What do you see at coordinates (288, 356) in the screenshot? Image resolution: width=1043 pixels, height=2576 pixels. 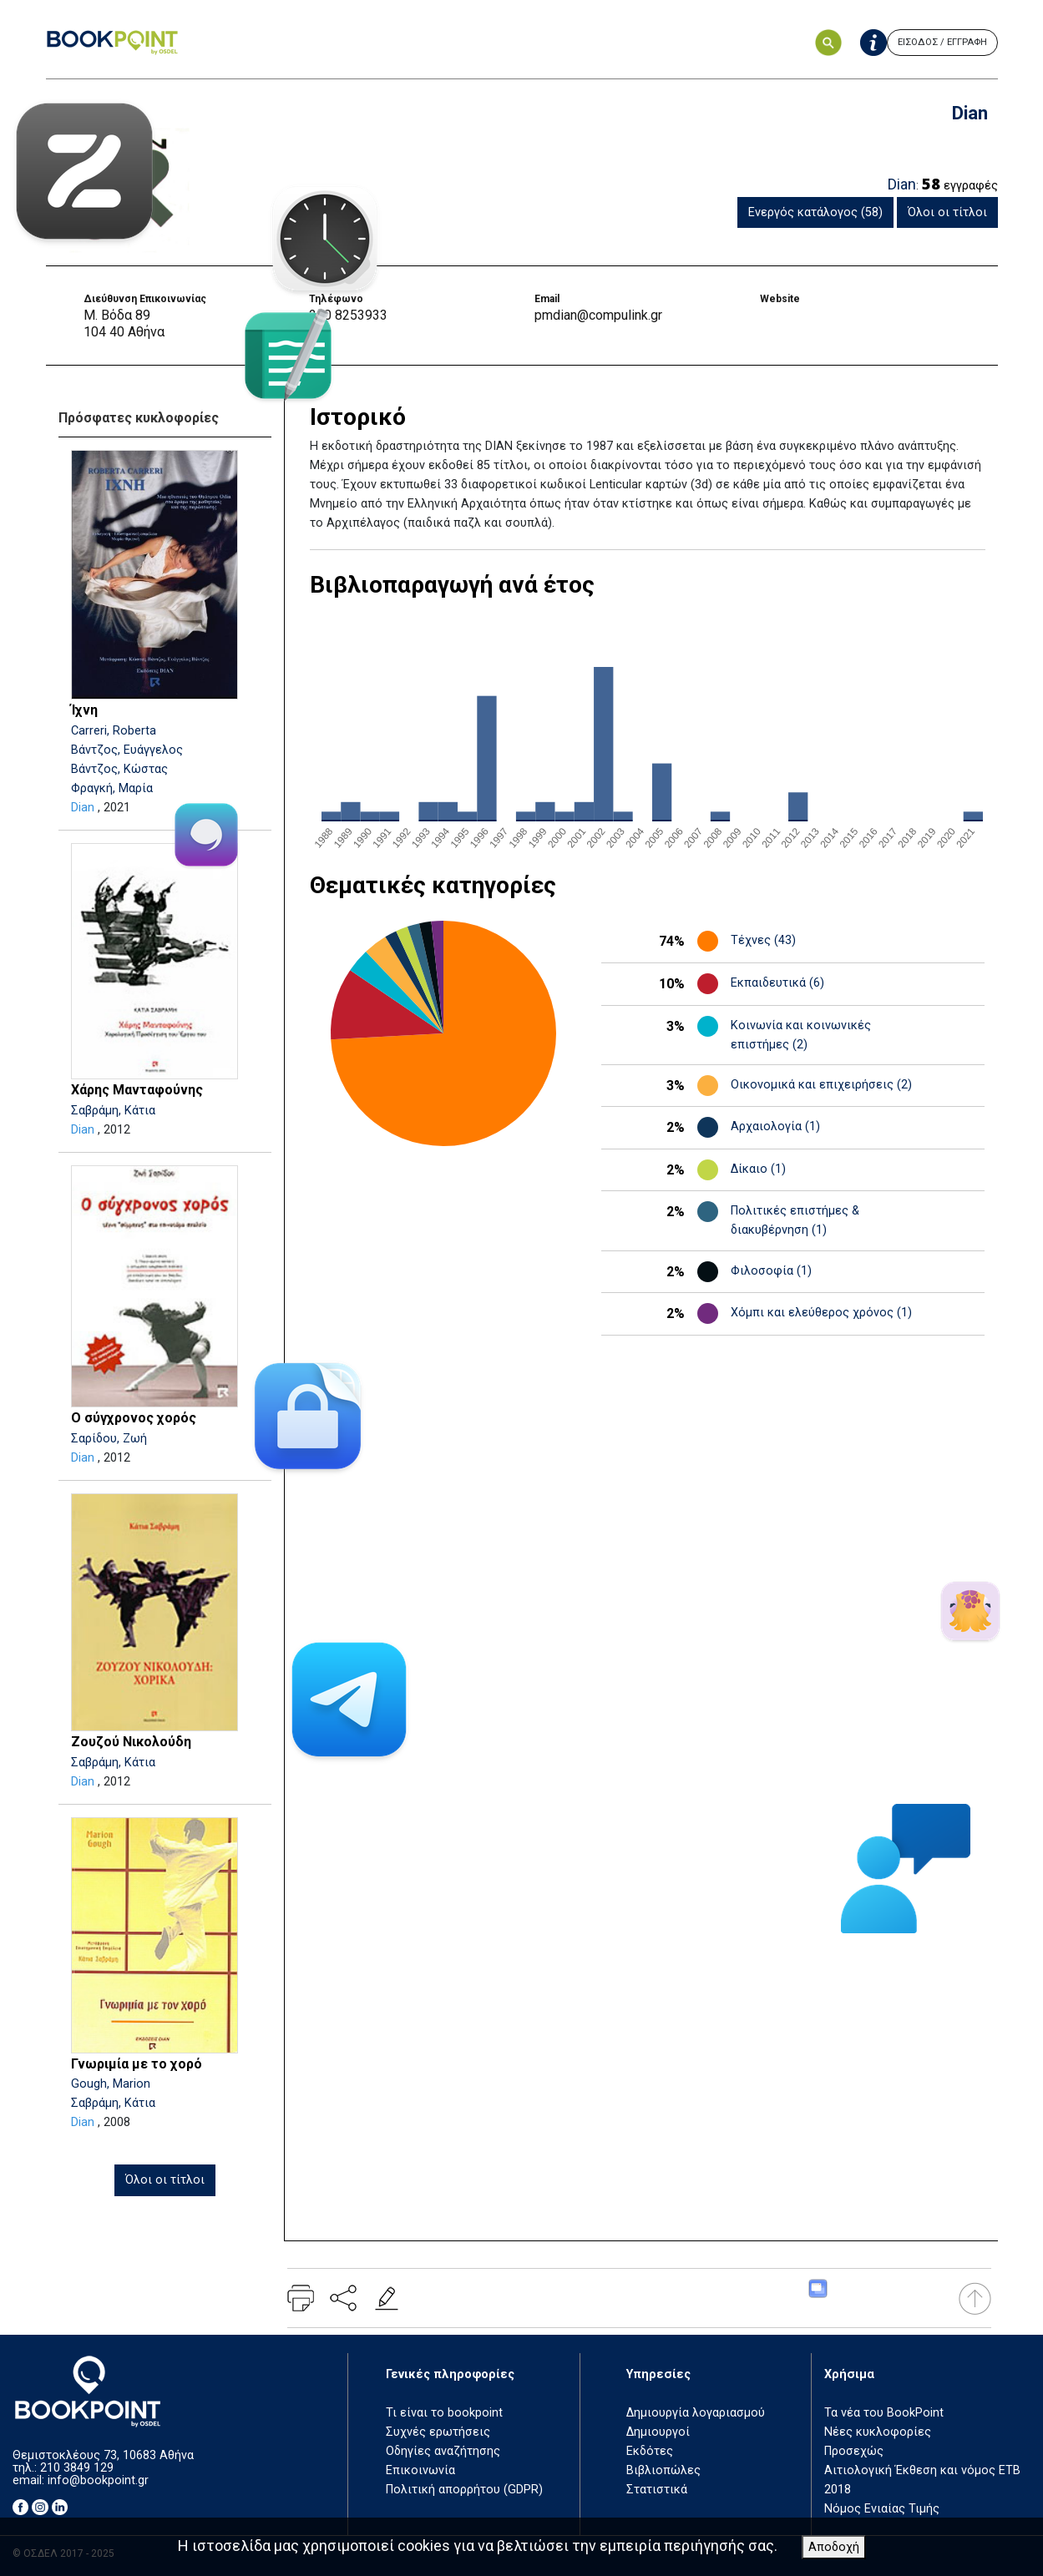 I see `open marknote app for writing notes` at bounding box center [288, 356].